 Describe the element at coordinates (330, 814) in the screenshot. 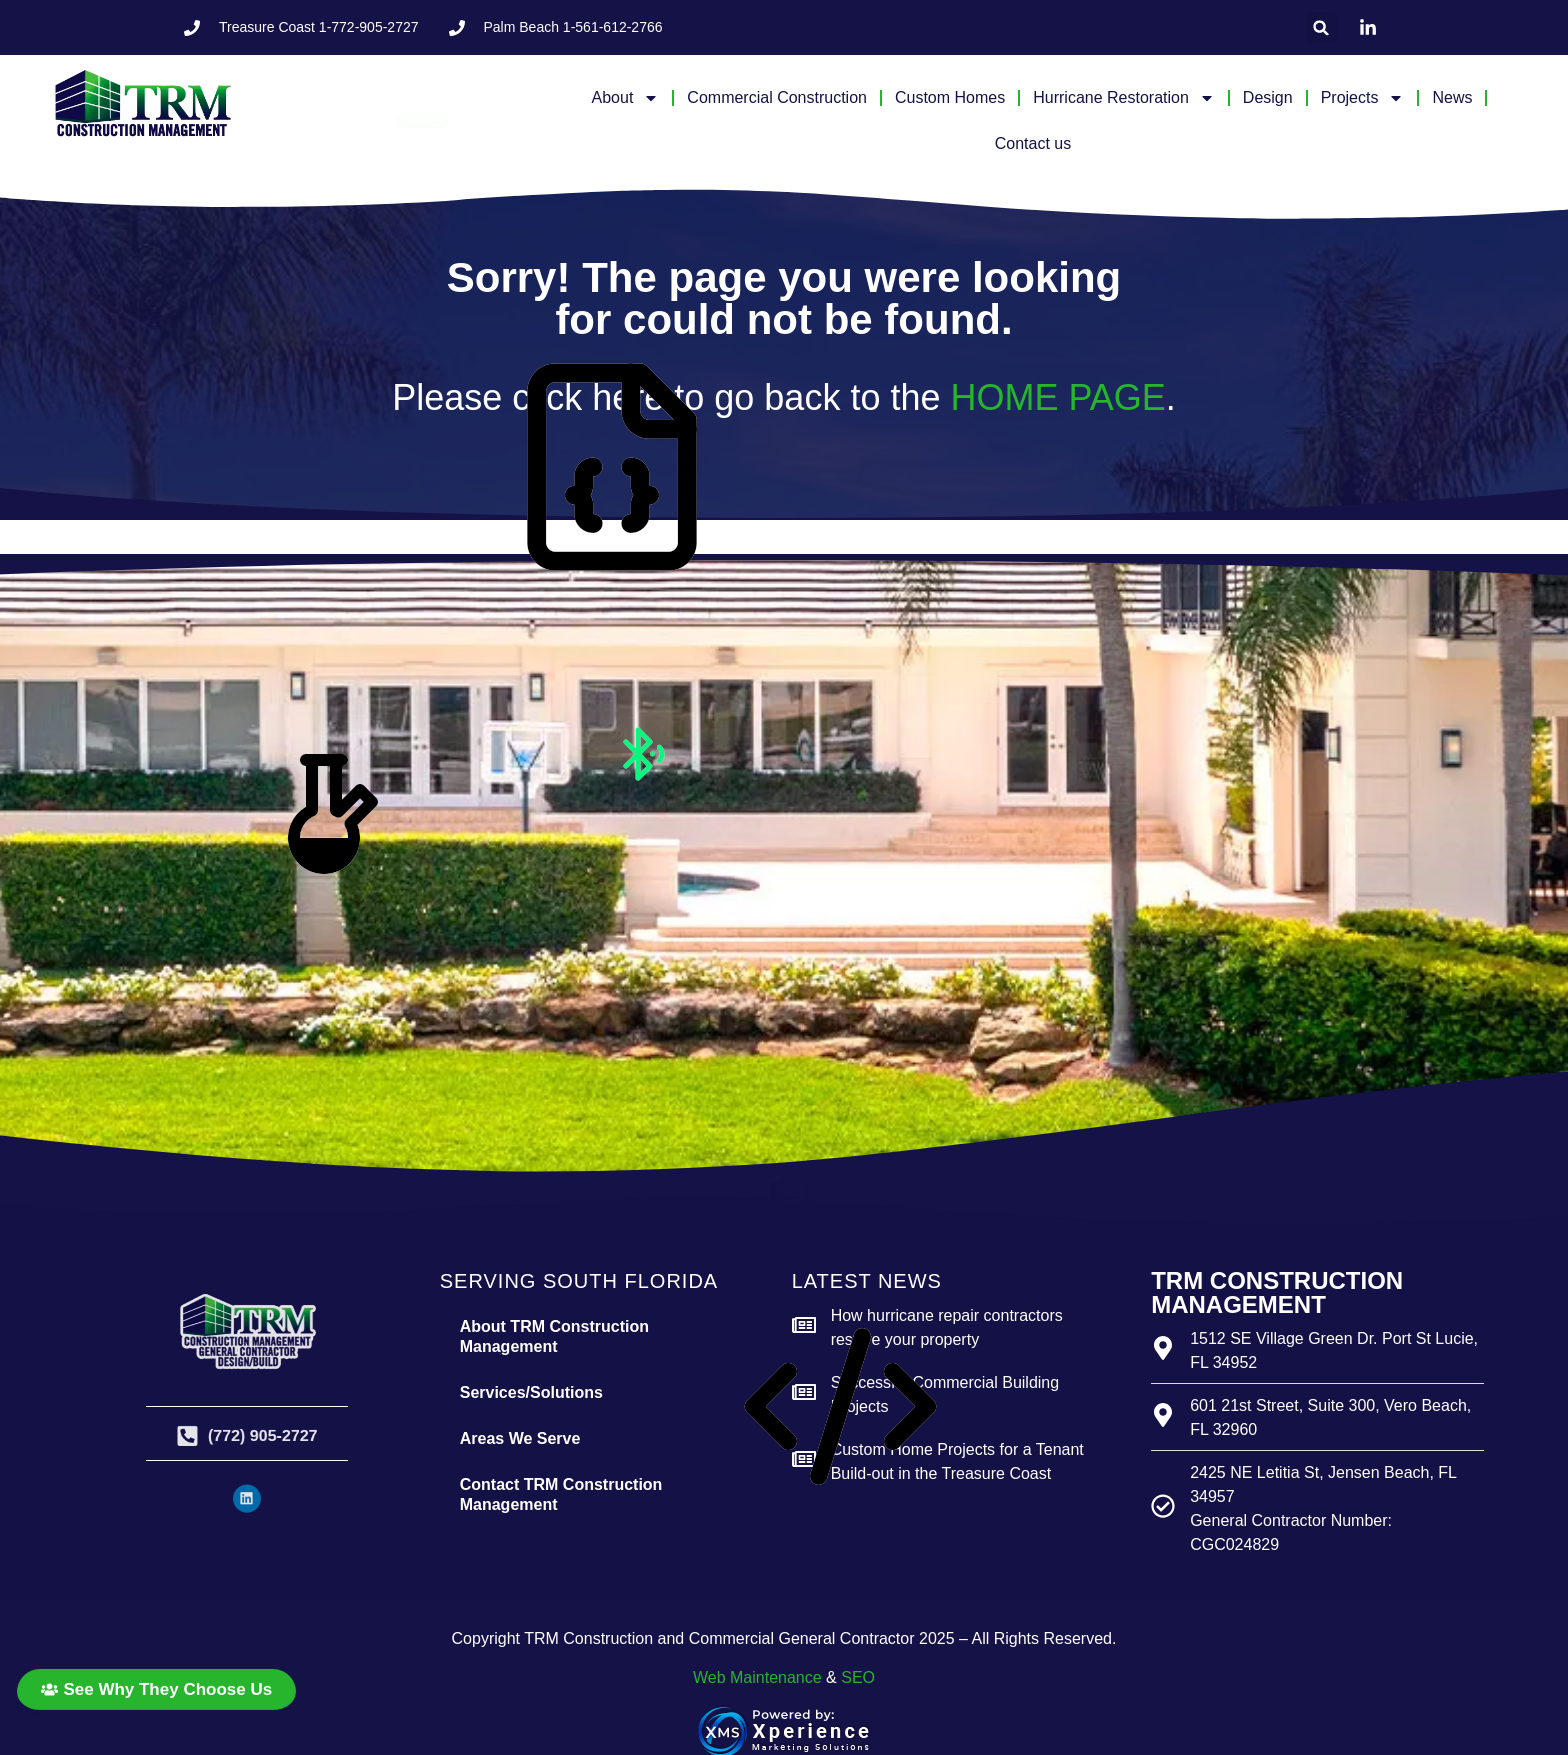

I see `access smoking or cannabis-related content` at that location.